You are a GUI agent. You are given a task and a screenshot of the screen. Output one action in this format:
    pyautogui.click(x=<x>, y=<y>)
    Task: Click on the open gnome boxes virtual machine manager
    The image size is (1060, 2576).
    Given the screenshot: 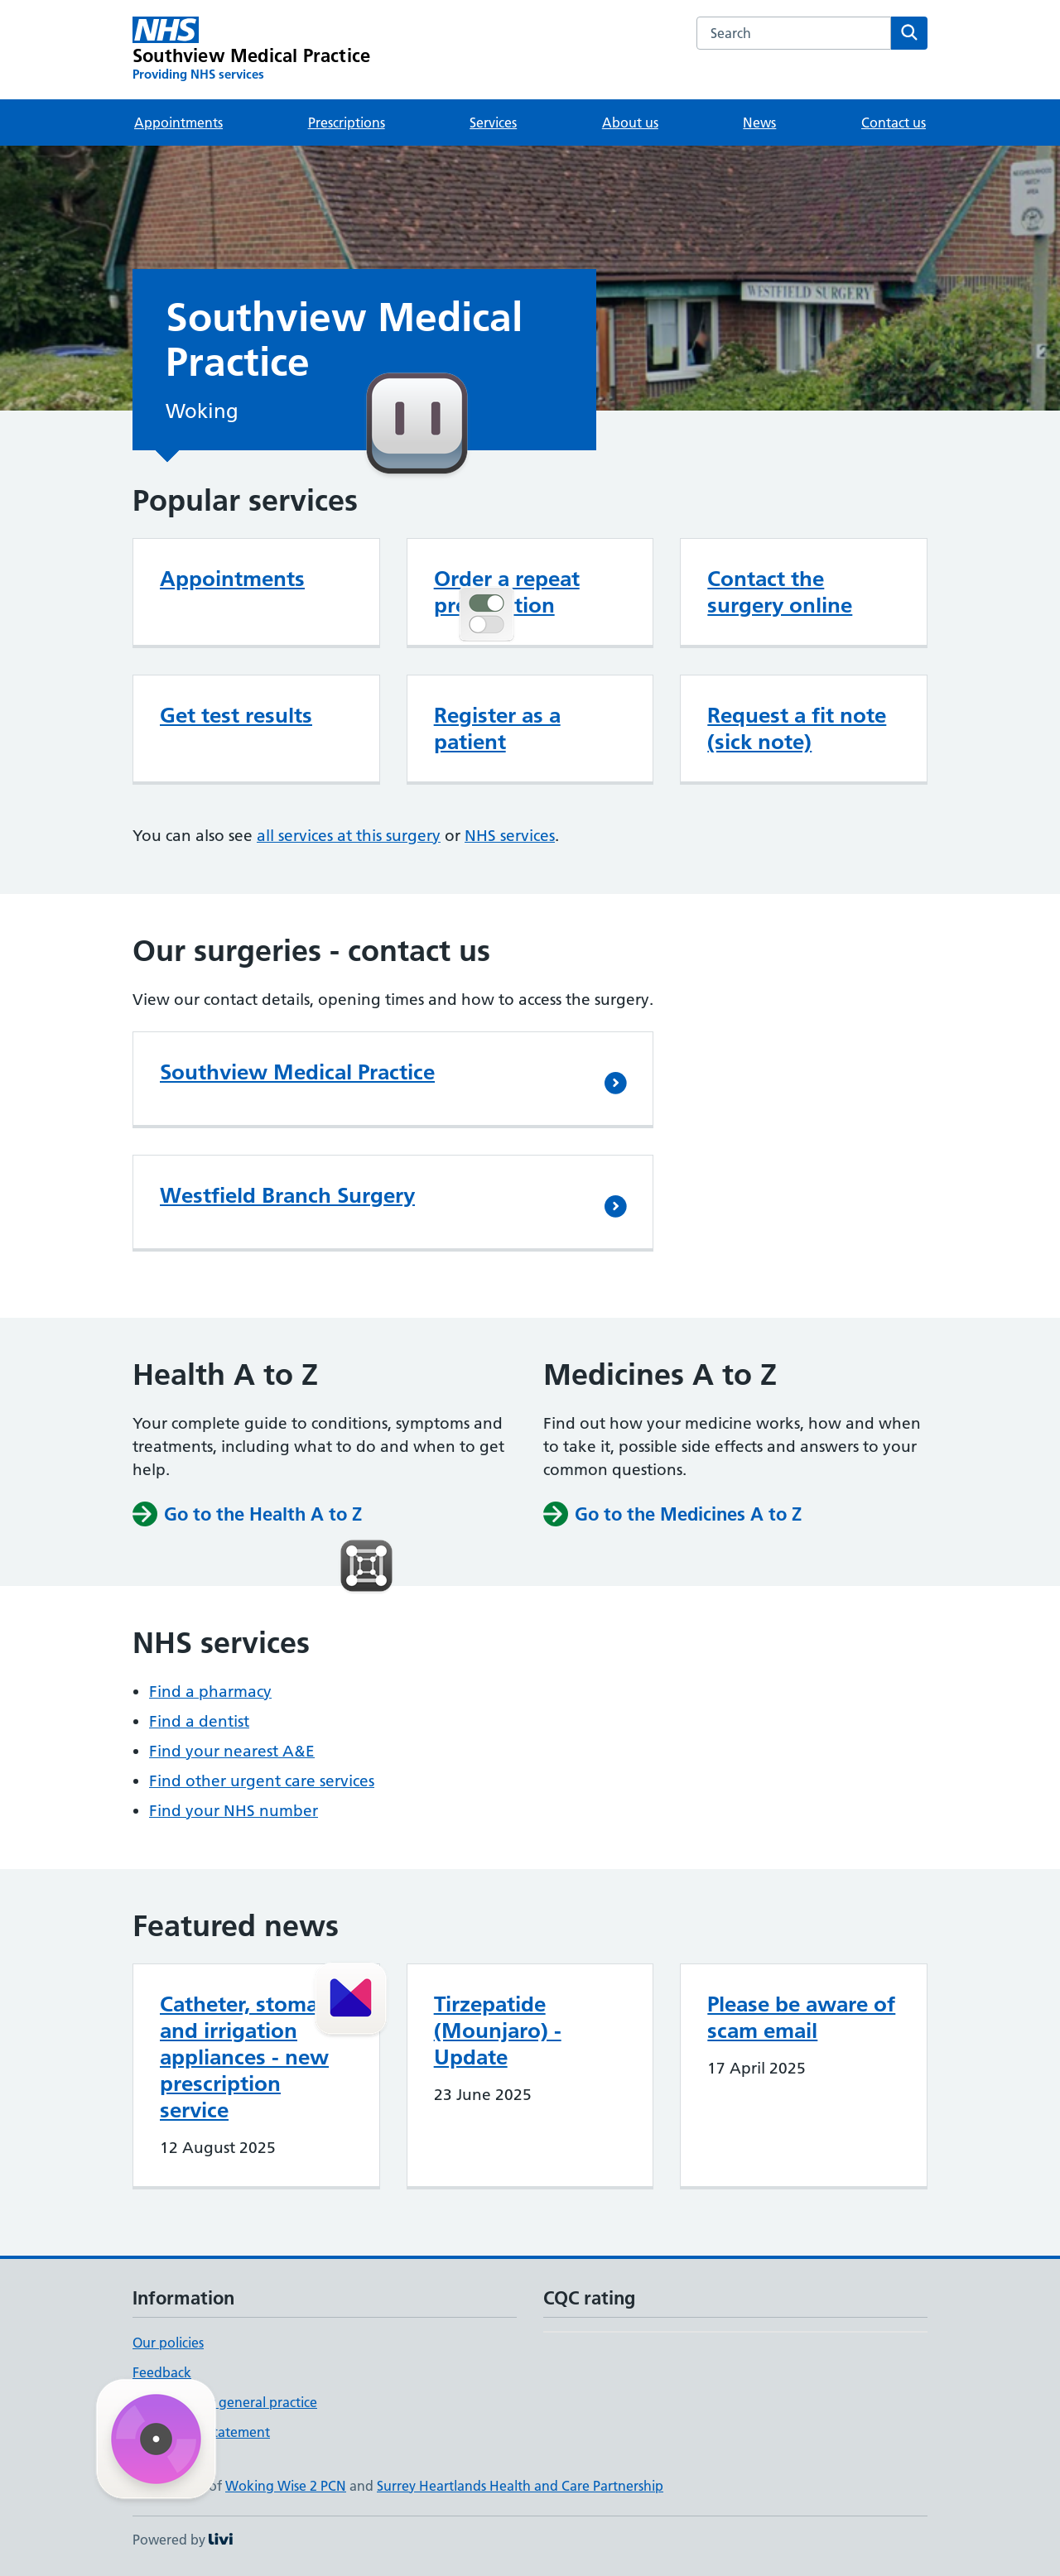 What is the action you would take?
    pyautogui.click(x=366, y=1565)
    